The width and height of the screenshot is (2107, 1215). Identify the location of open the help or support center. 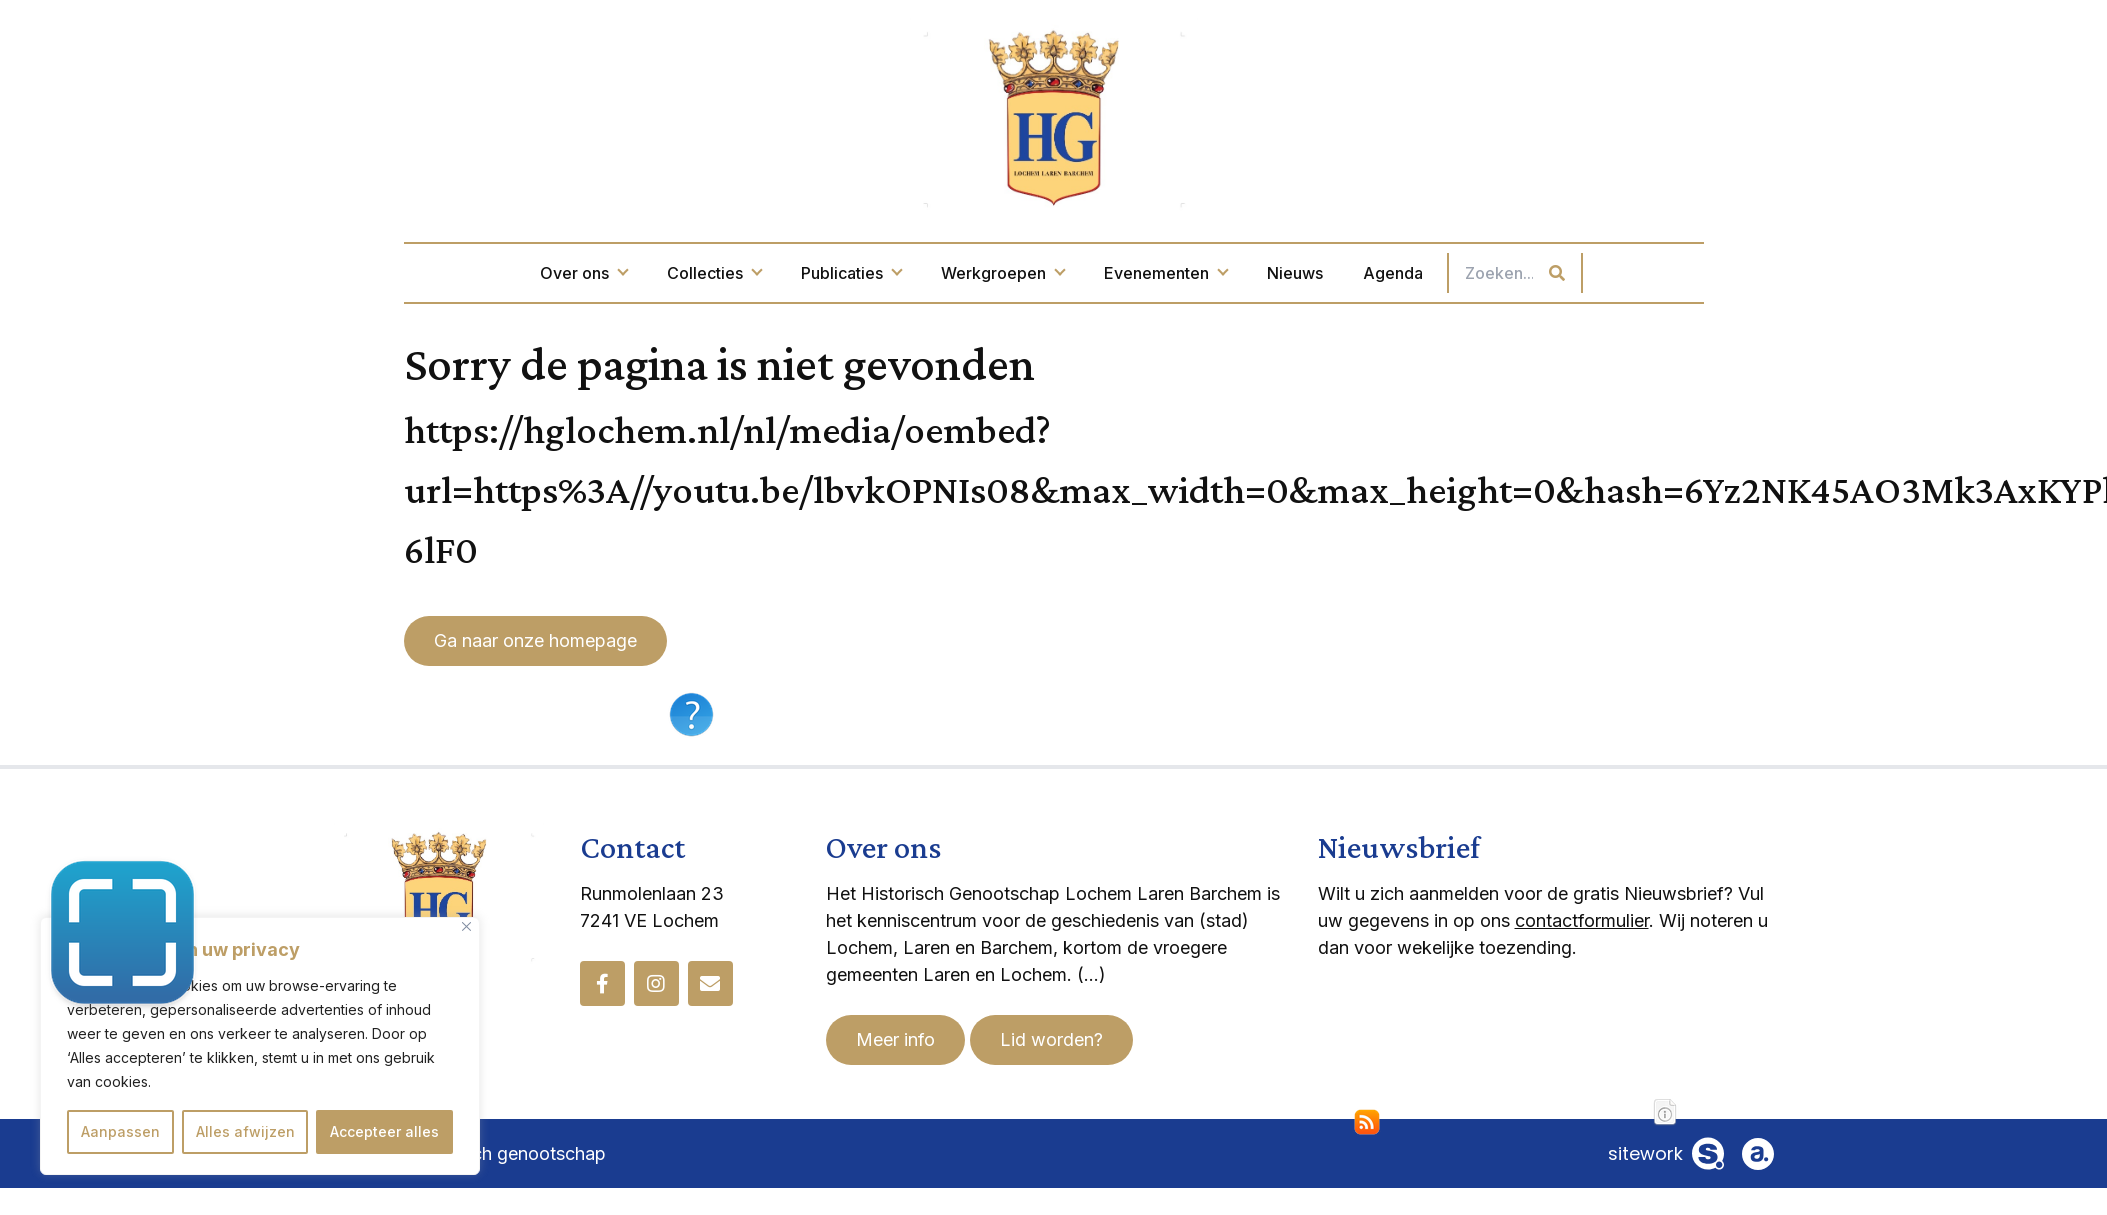
(691, 714).